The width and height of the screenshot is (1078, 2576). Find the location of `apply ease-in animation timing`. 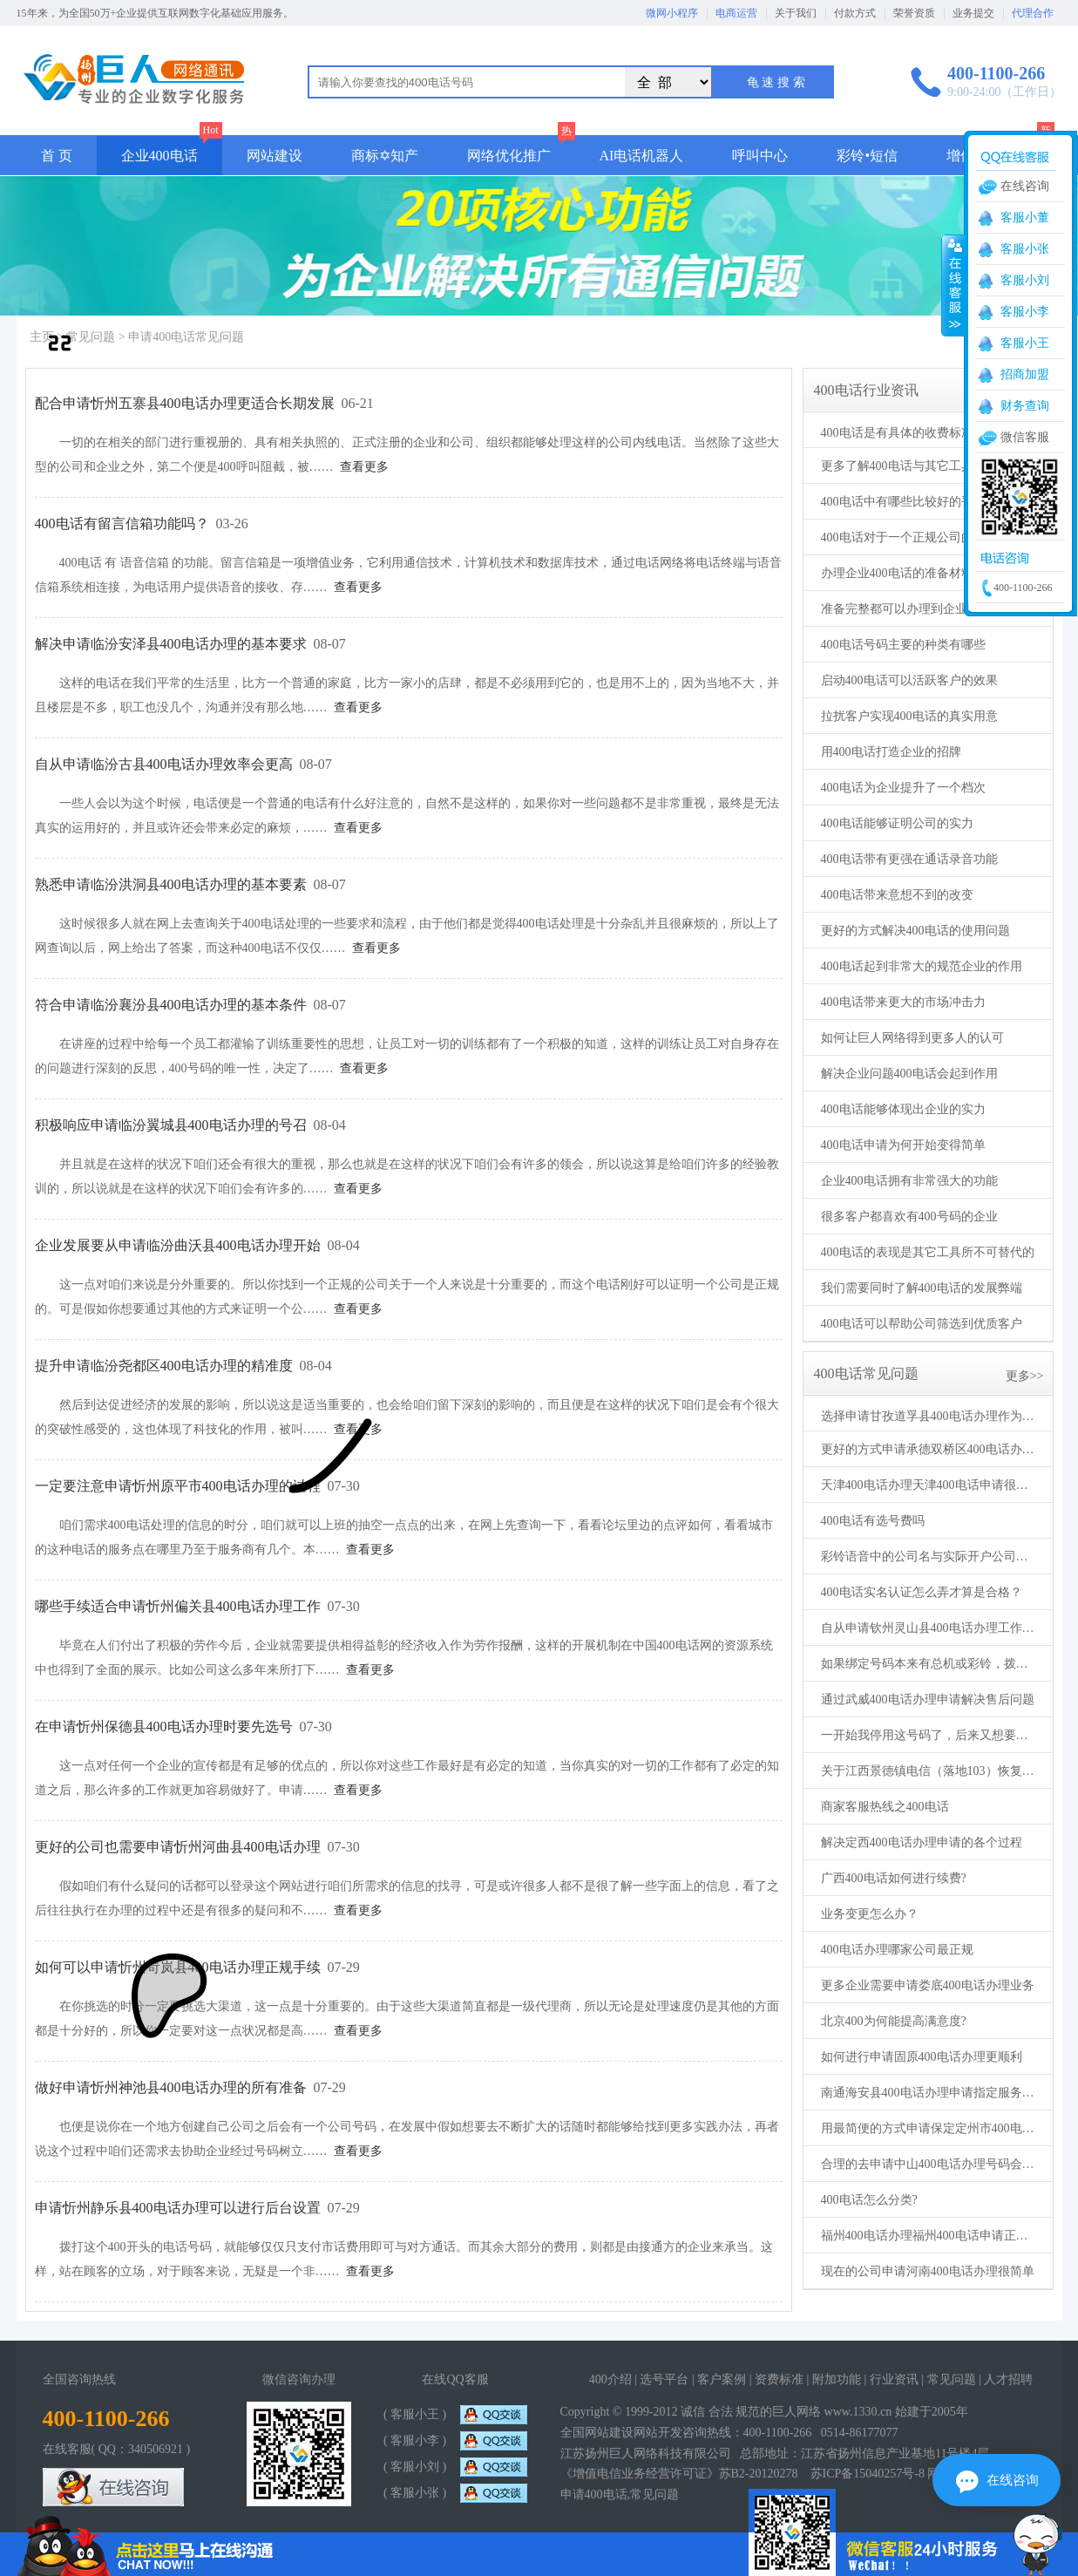

apply ease-in animation timing is located at coordinates (330, 1456).